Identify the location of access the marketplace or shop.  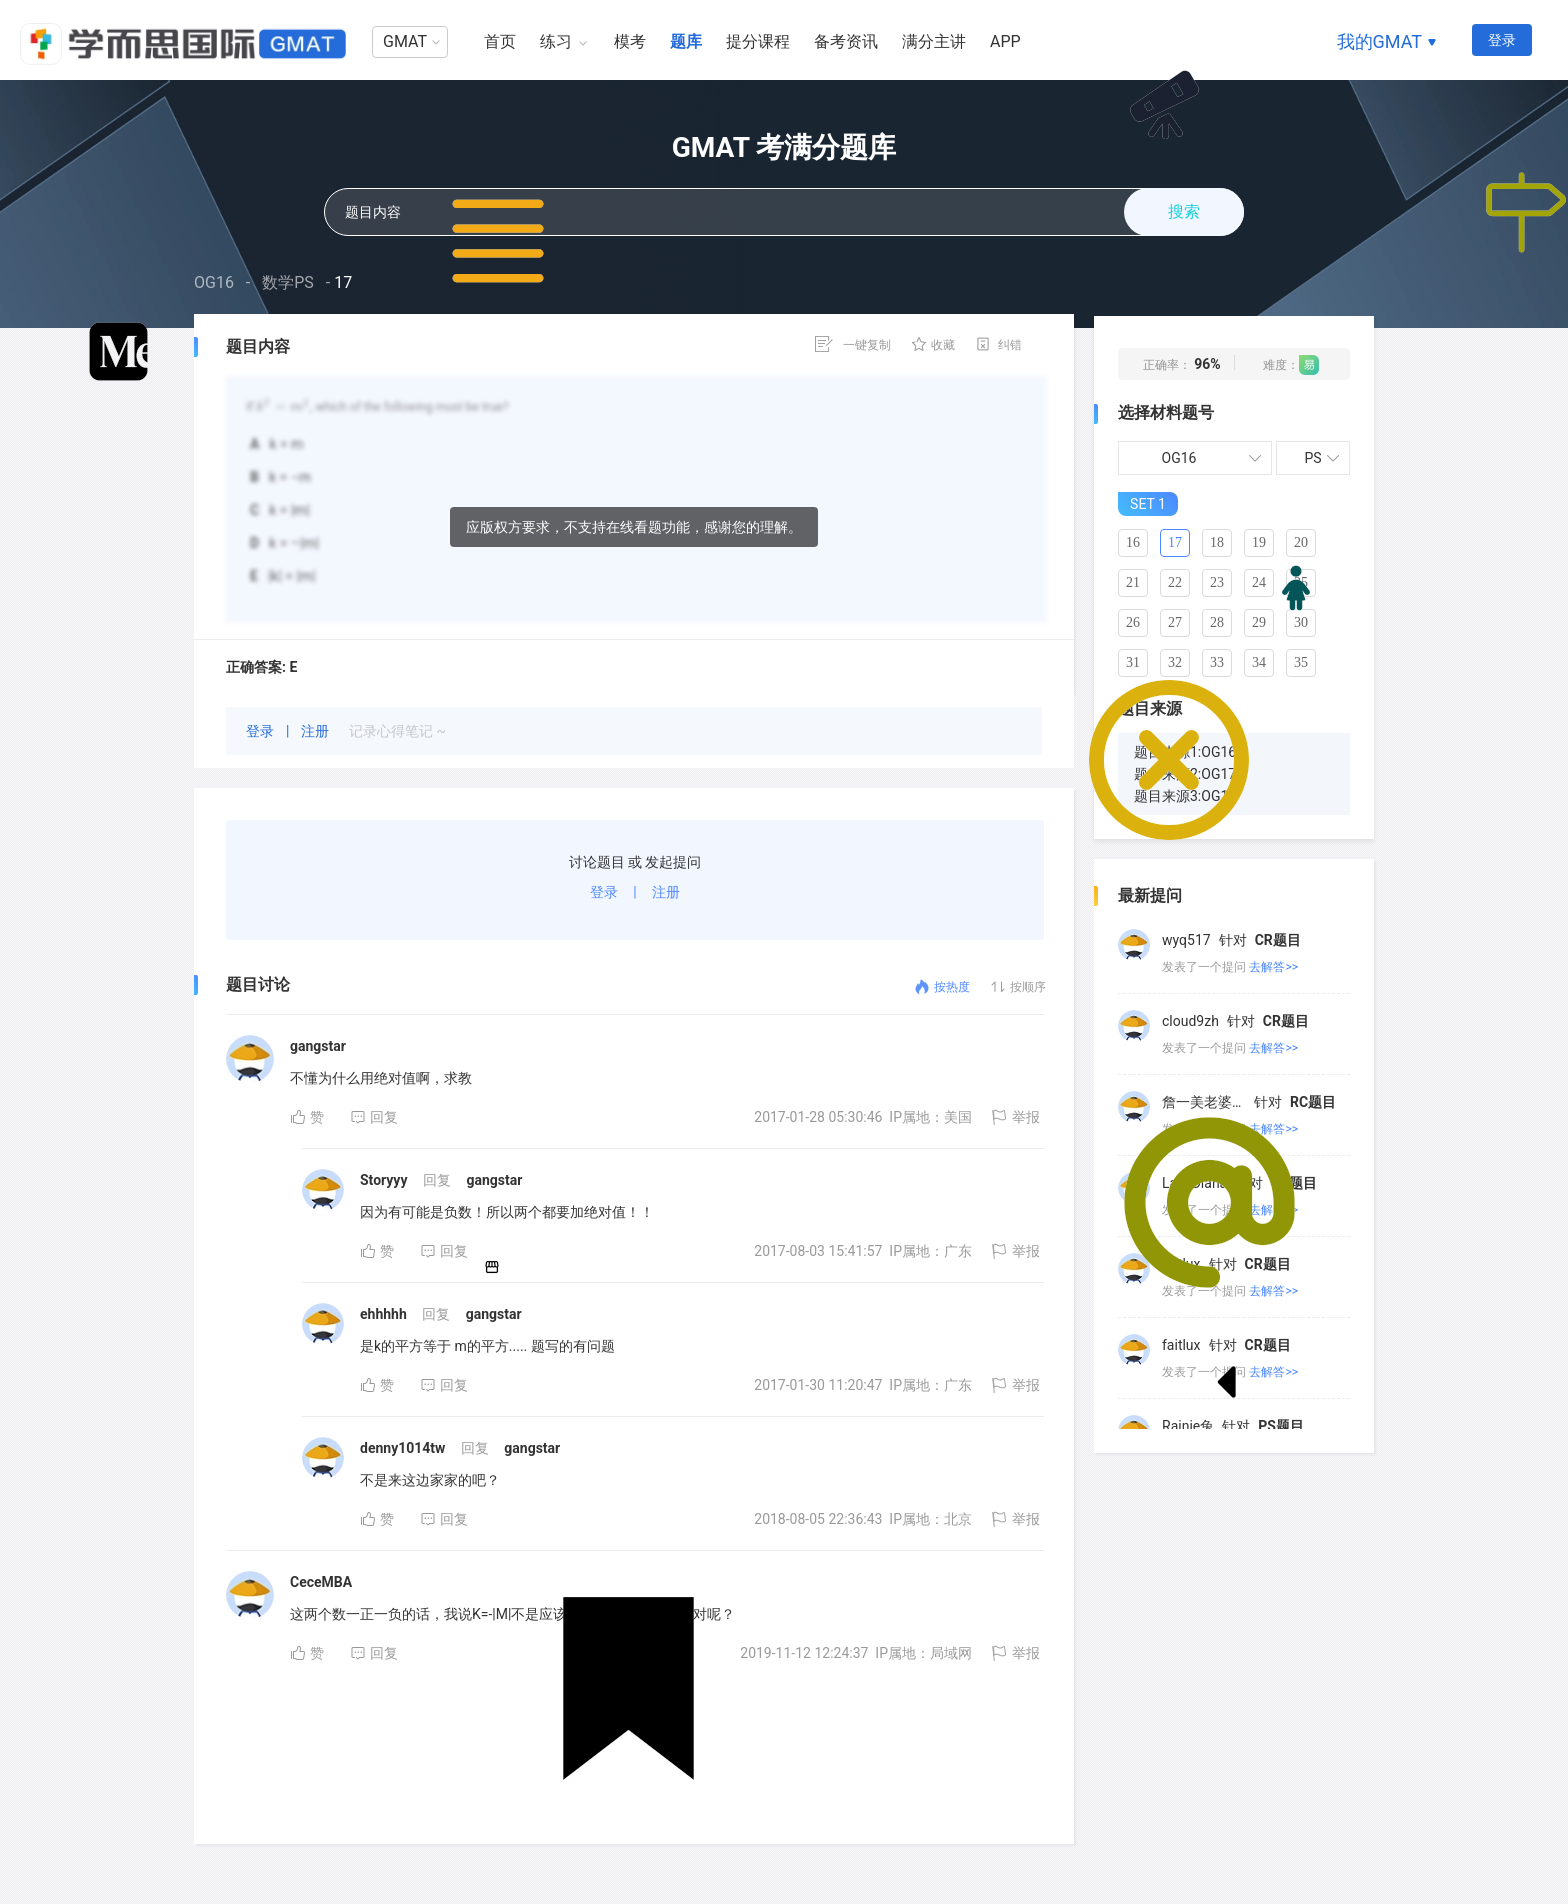
(492, 1267).